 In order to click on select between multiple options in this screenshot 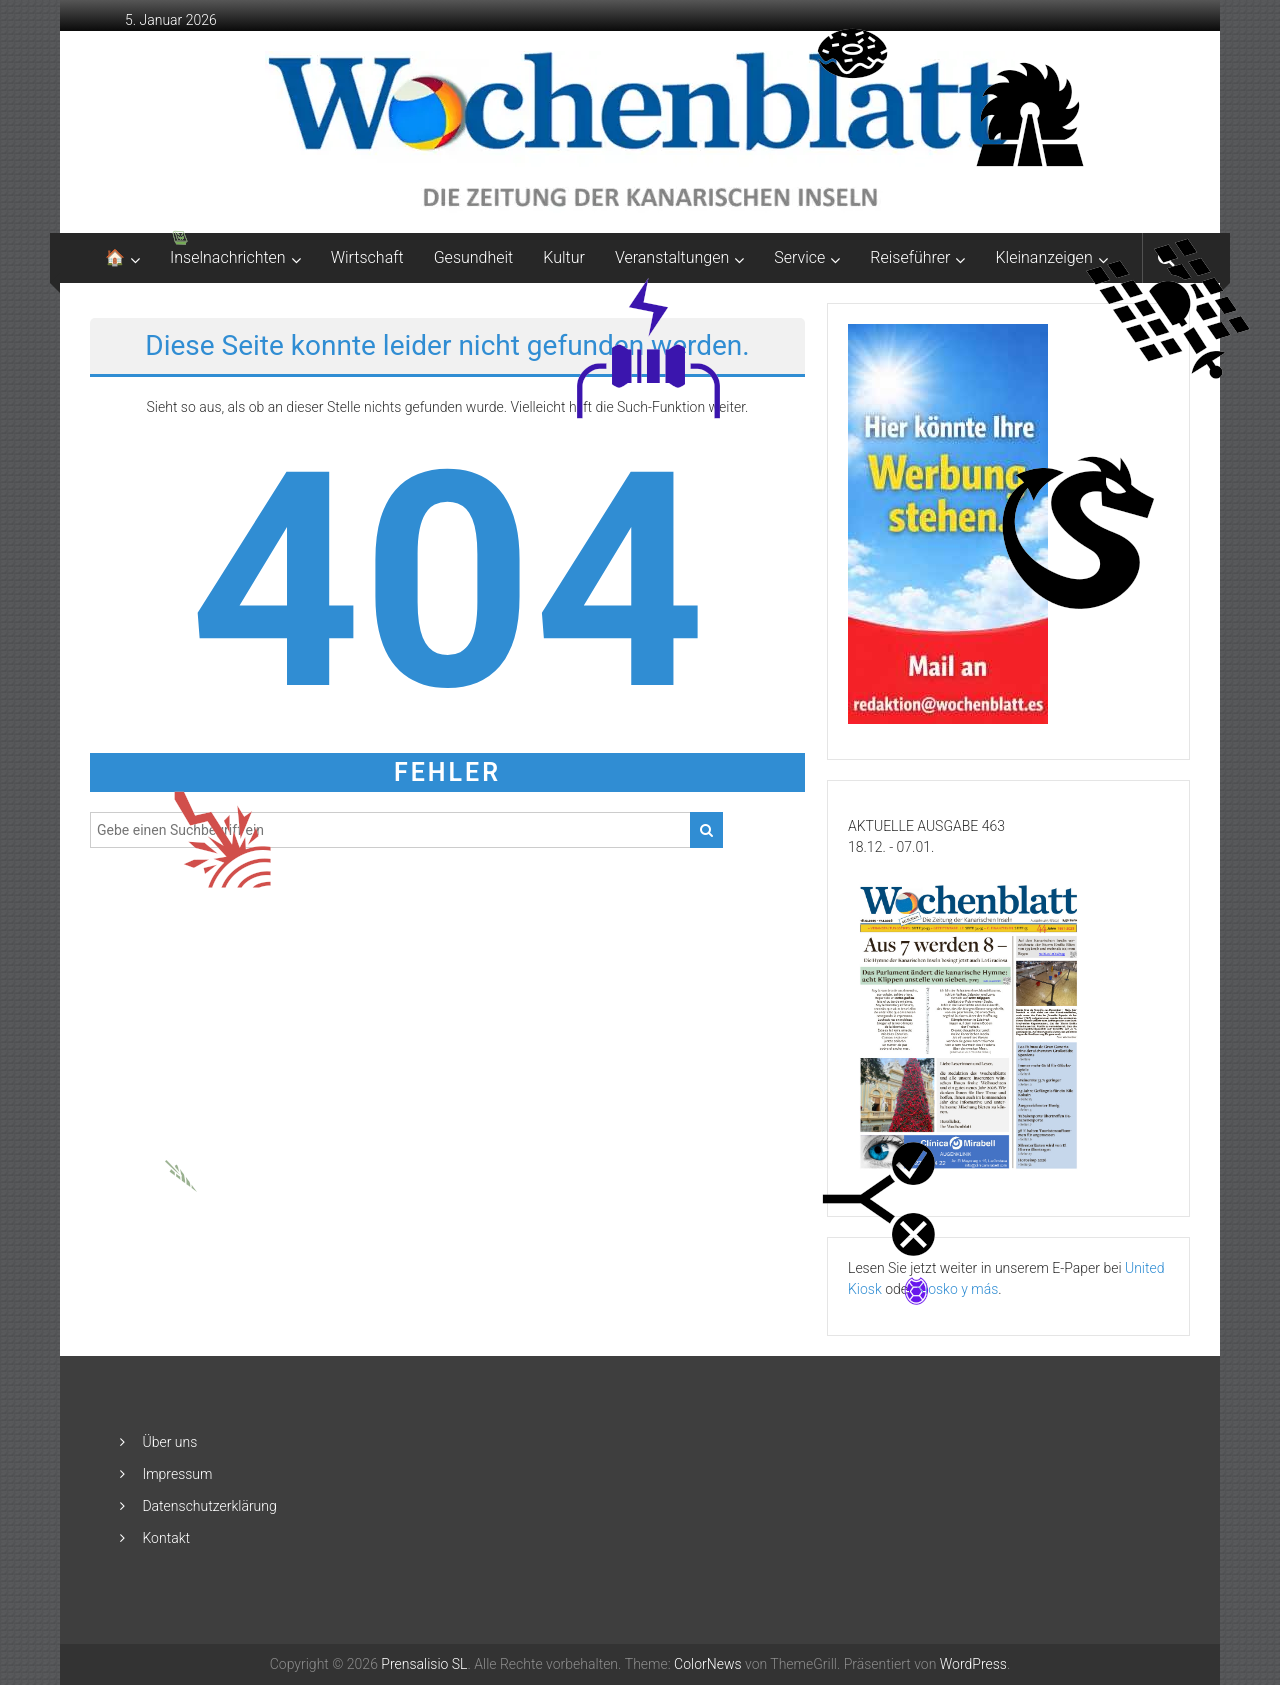, I will do `click(878, 1199)`.